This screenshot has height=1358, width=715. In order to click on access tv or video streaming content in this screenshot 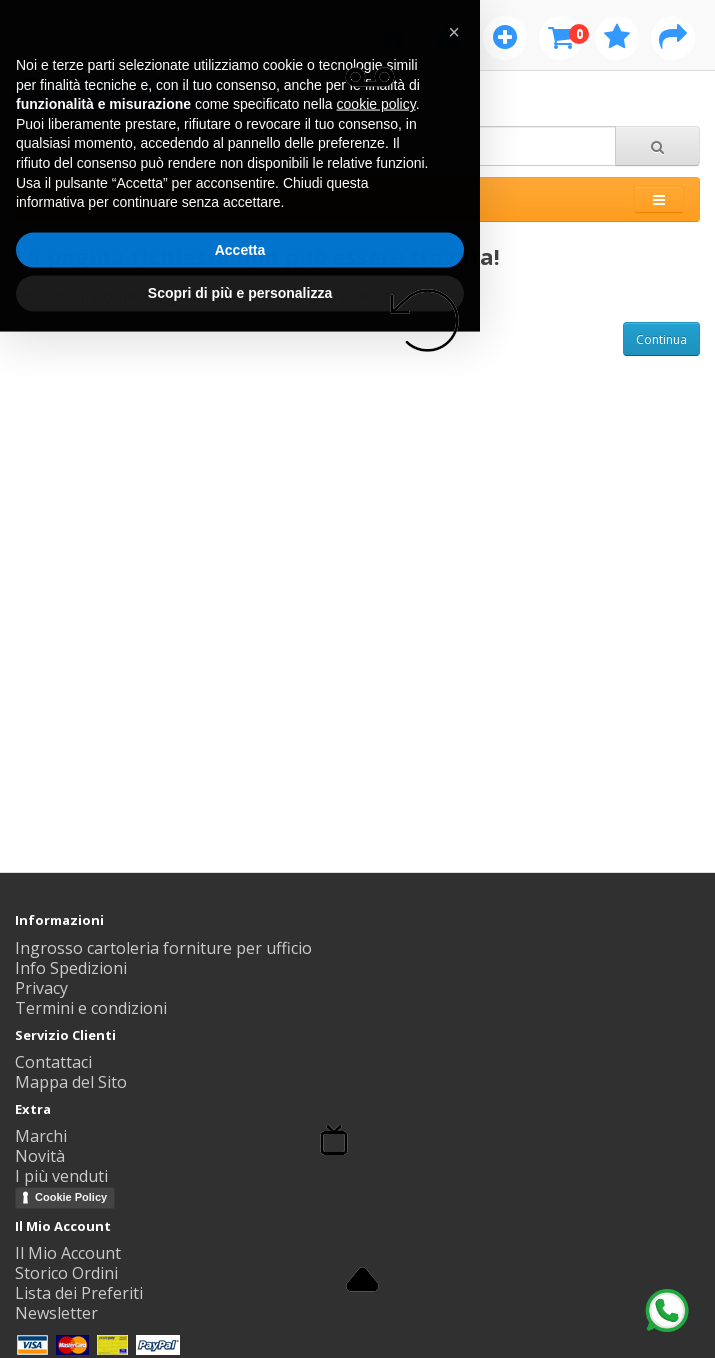, I will do `click(334, 1140)`.